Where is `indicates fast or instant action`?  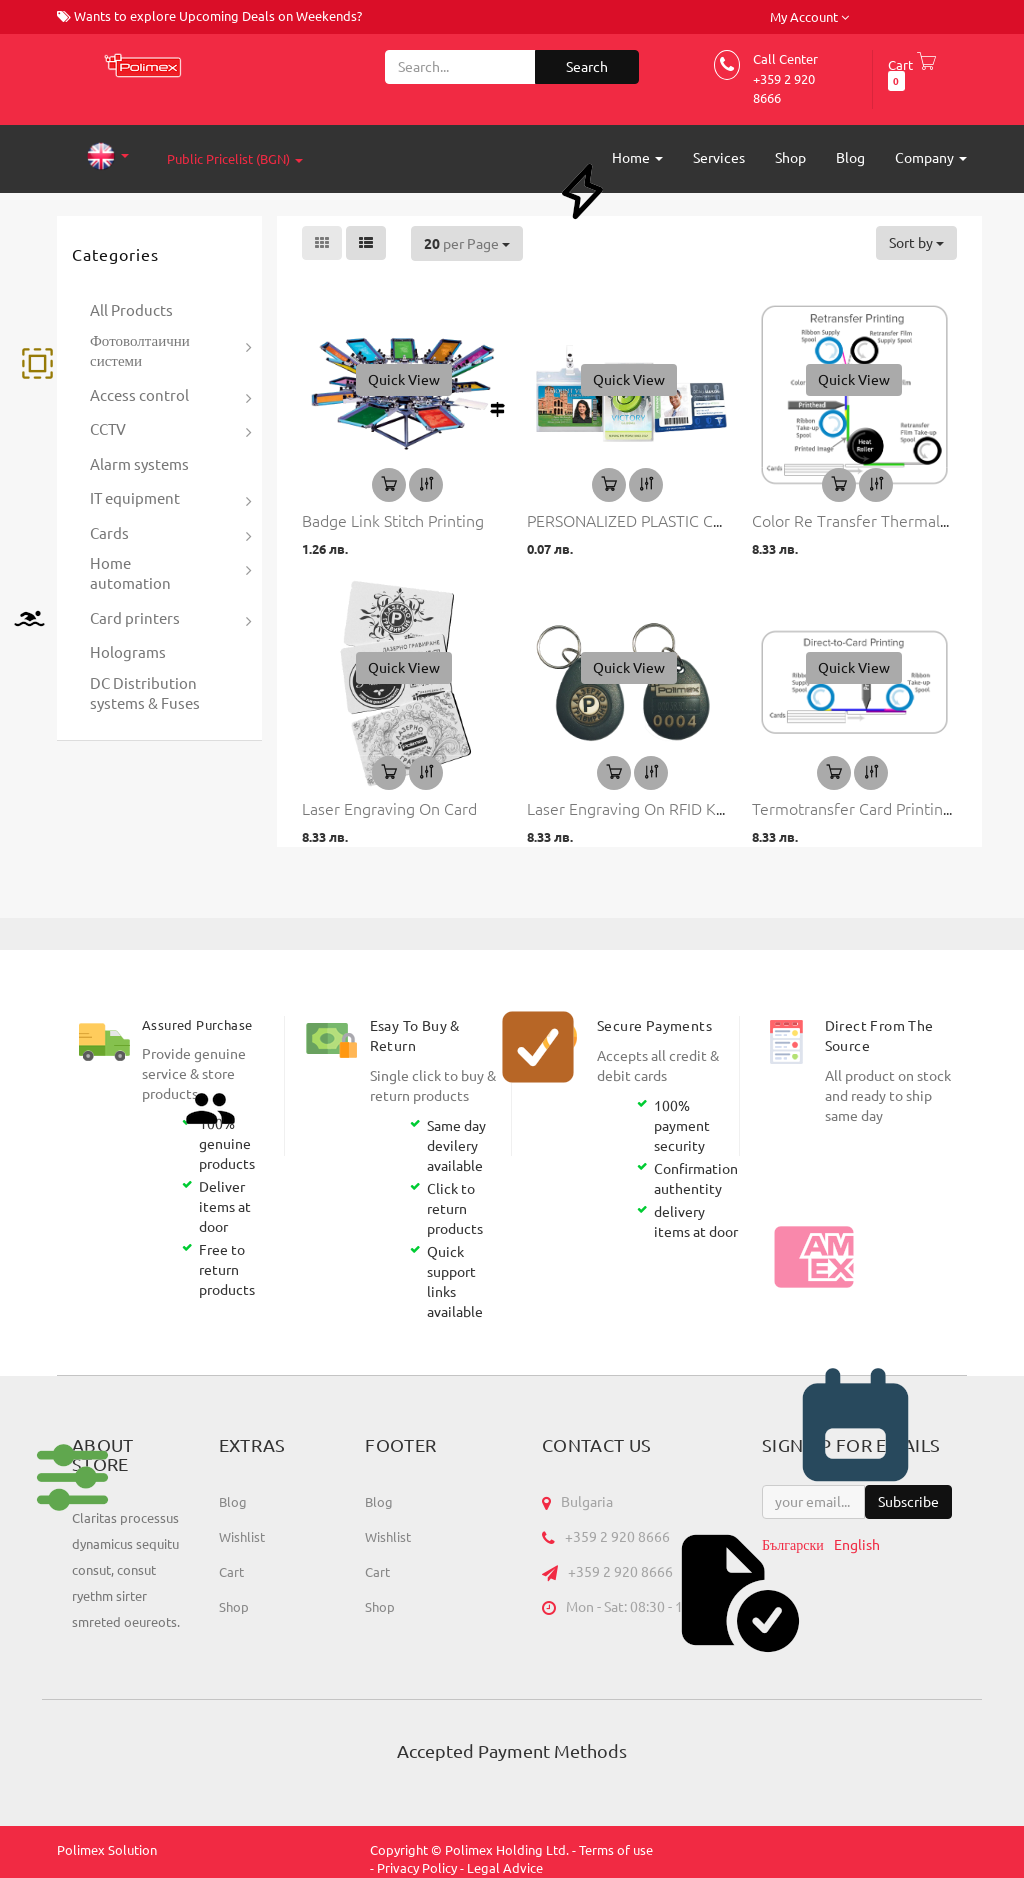 indicates fast or instant action is located at coordinates (582, 191).